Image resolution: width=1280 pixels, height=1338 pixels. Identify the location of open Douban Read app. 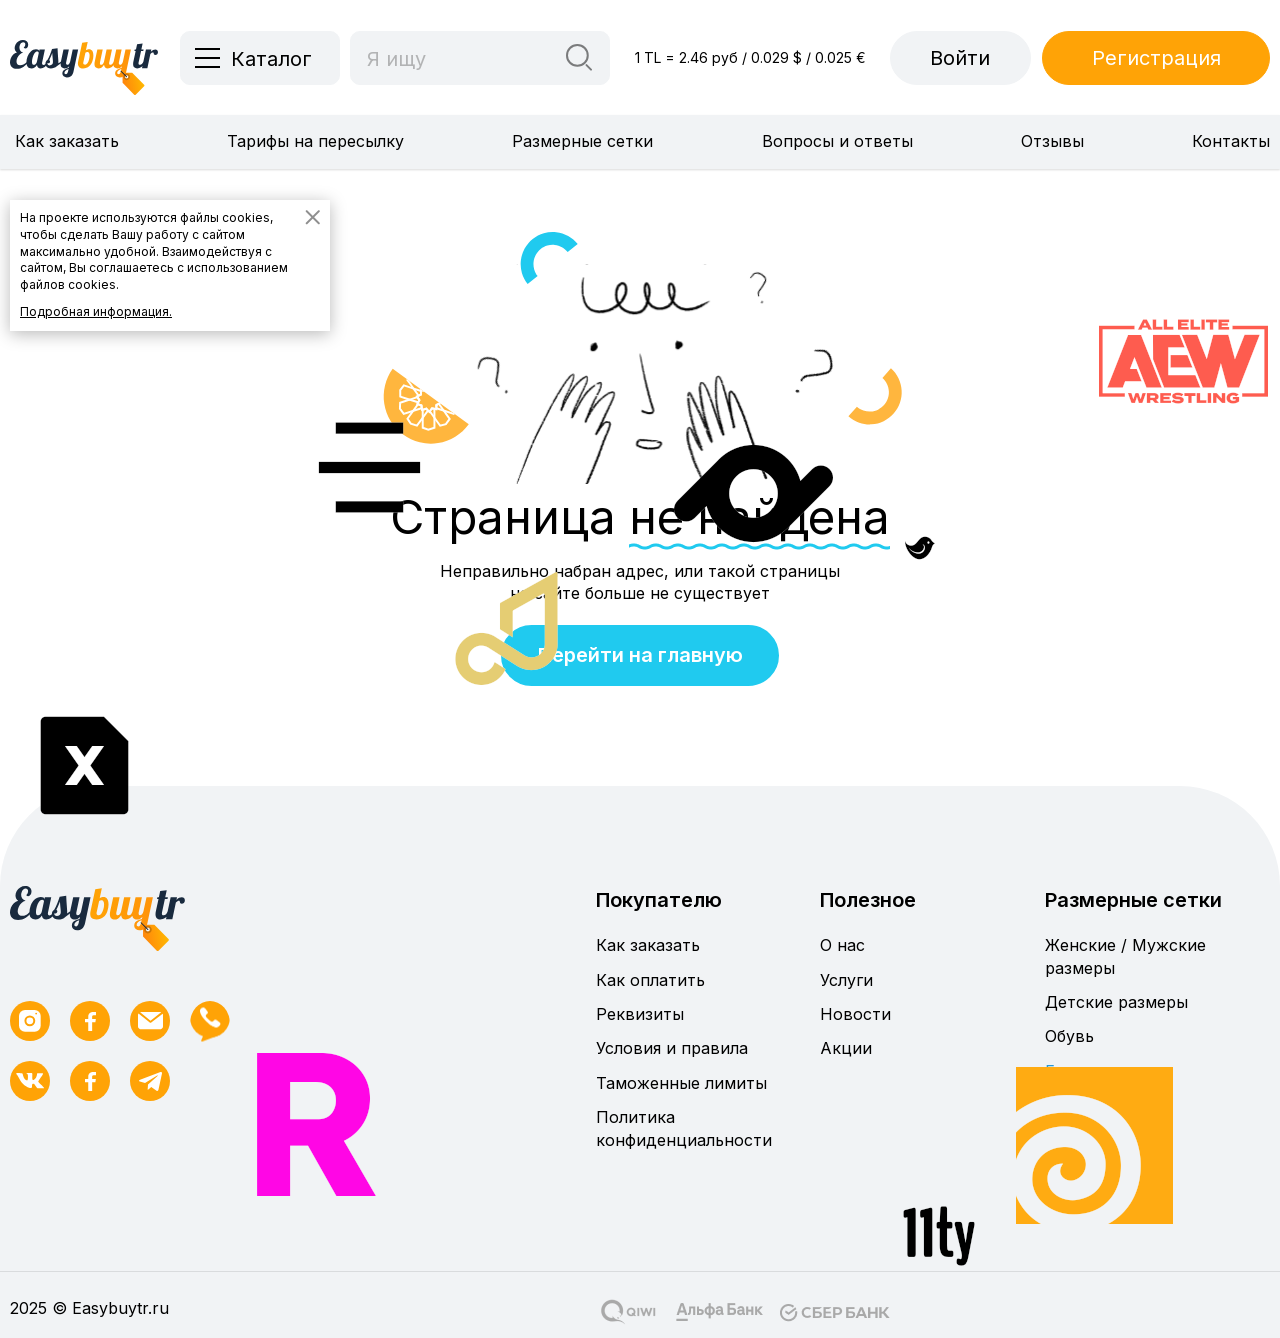
(920, 548).